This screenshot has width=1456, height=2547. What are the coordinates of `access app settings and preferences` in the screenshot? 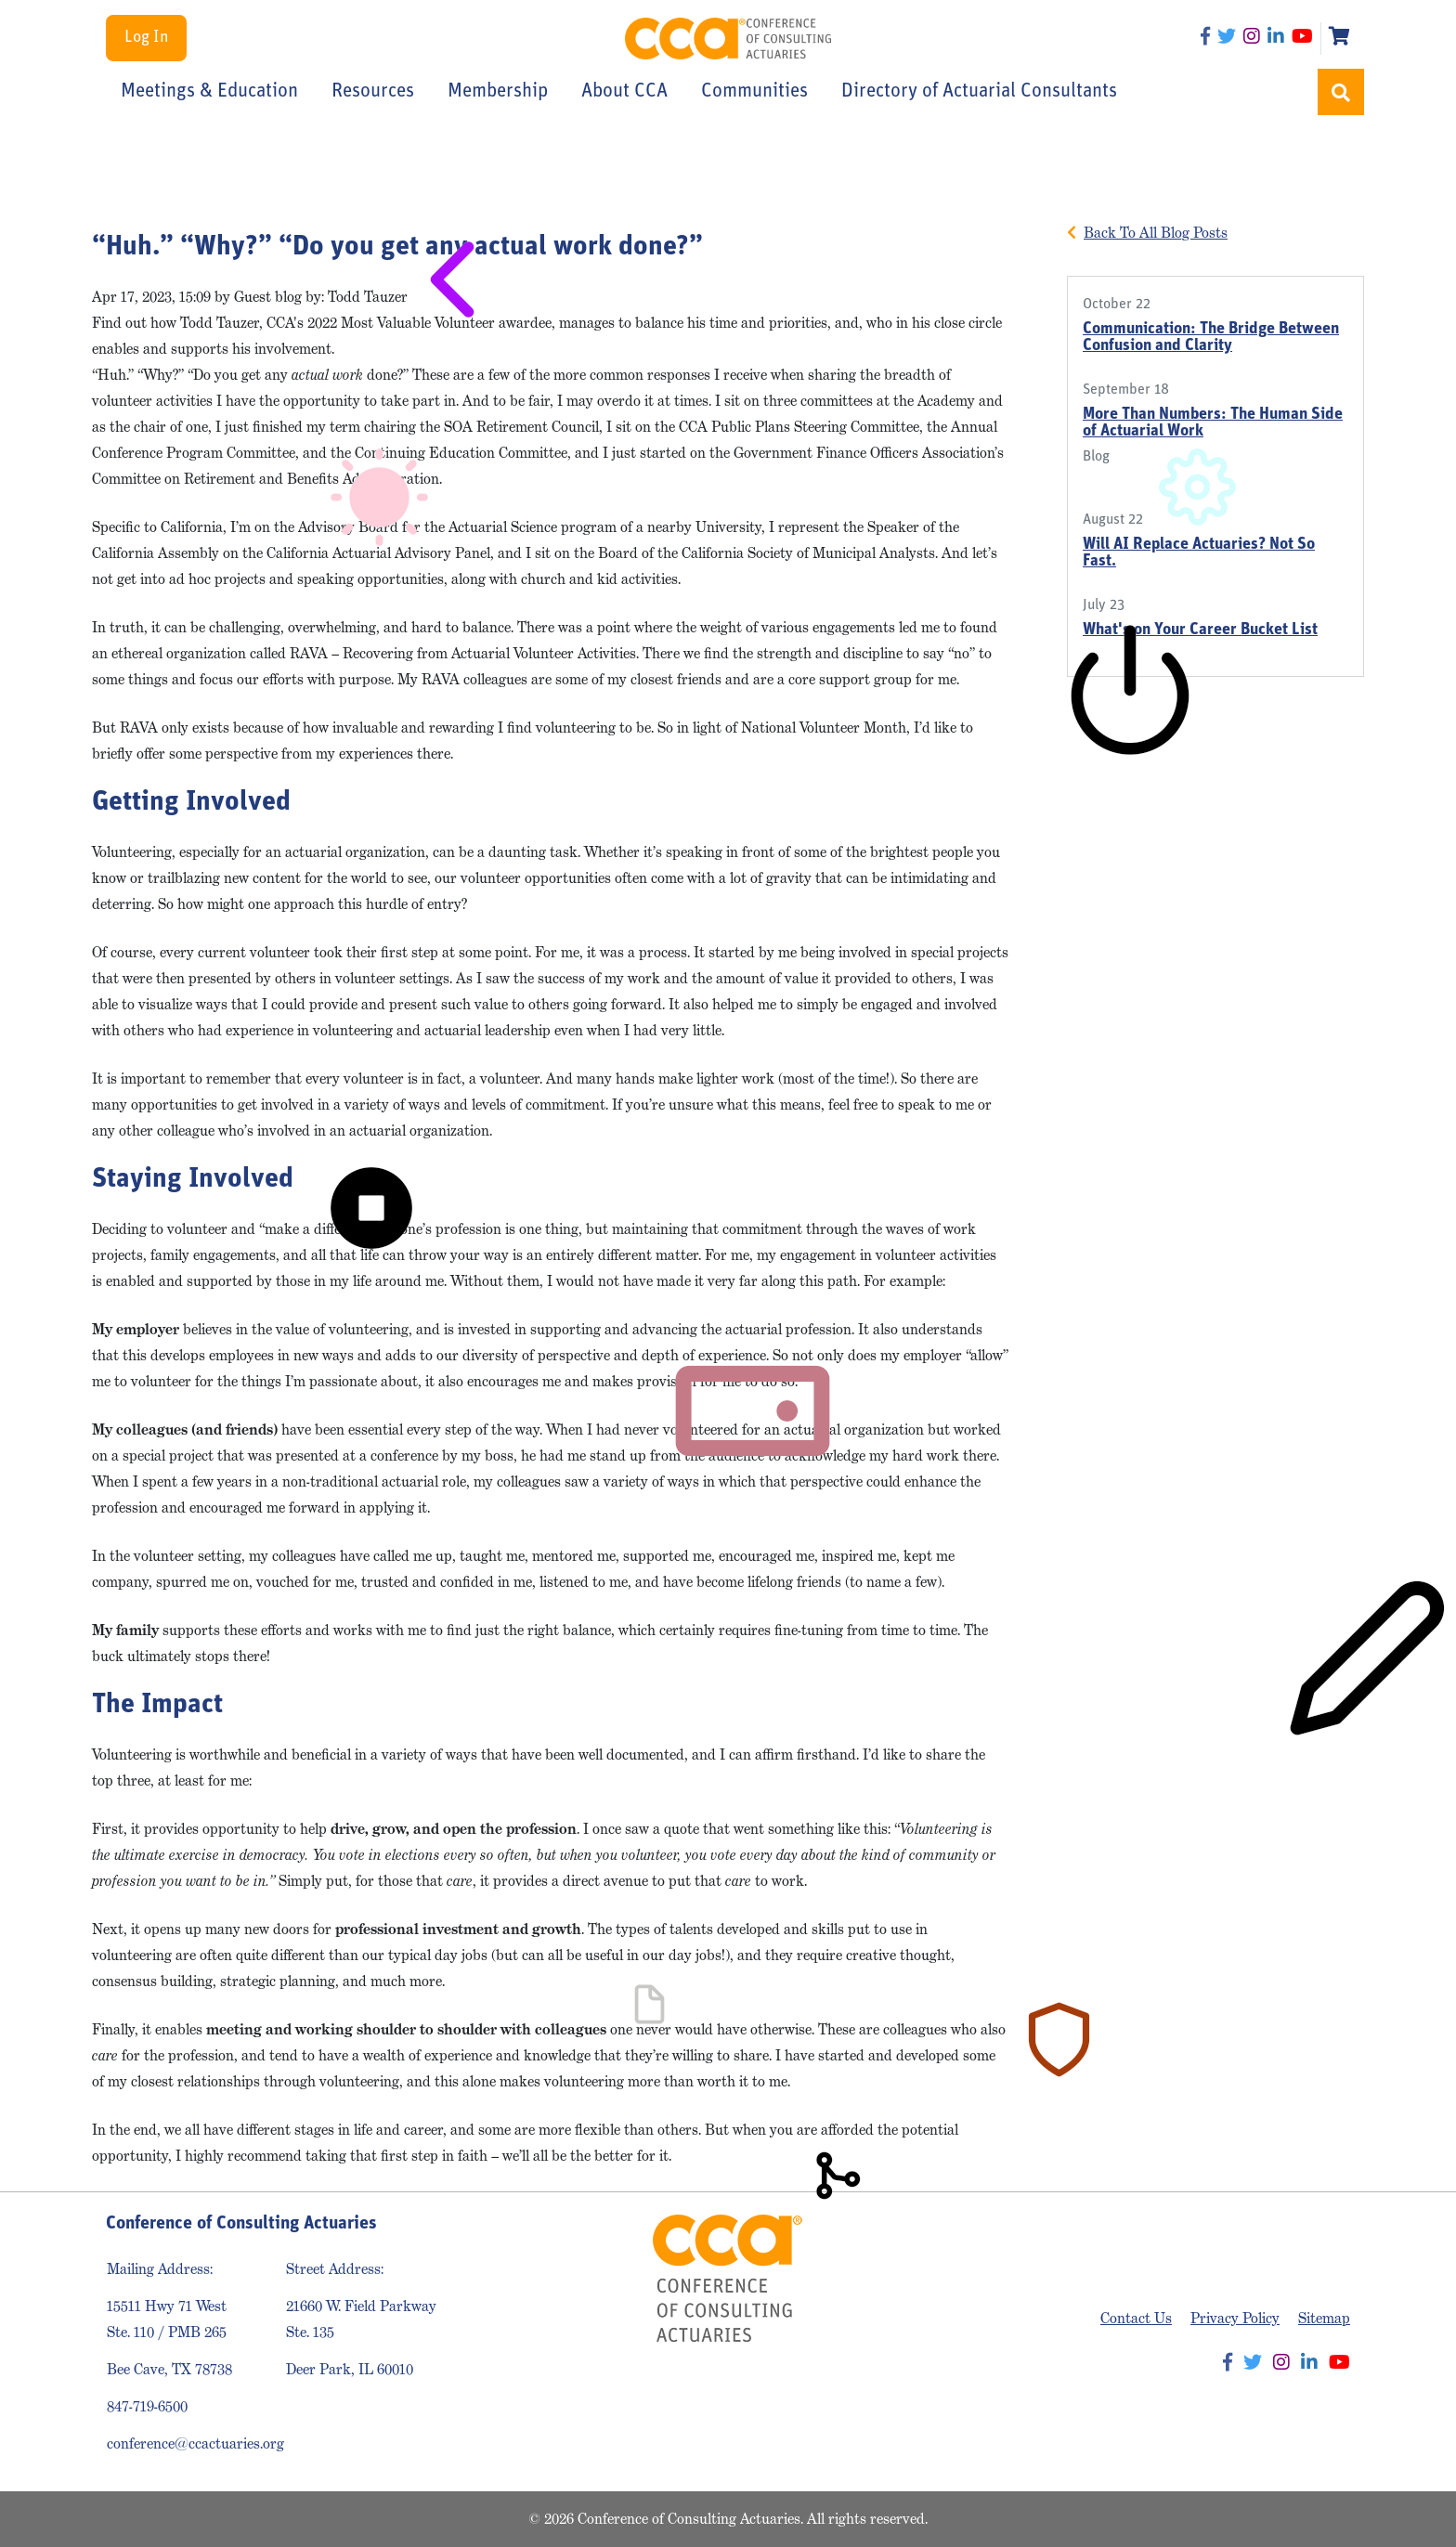 It's located at (1197, 487).